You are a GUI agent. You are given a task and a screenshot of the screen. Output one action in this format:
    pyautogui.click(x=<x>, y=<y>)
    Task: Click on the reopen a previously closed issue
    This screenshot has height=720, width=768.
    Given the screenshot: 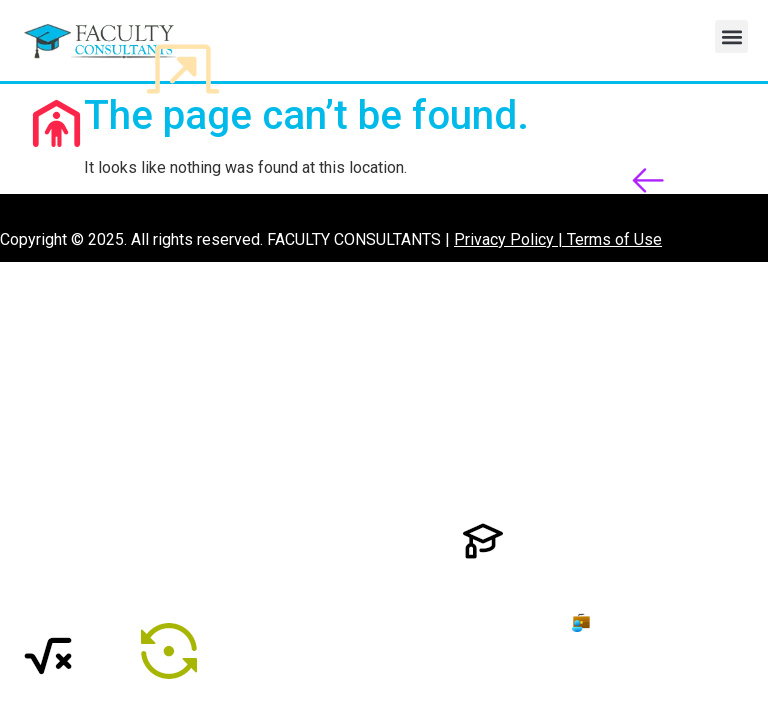 What is the action you would take?
    pyautogui.click(x=169, y=651)
    